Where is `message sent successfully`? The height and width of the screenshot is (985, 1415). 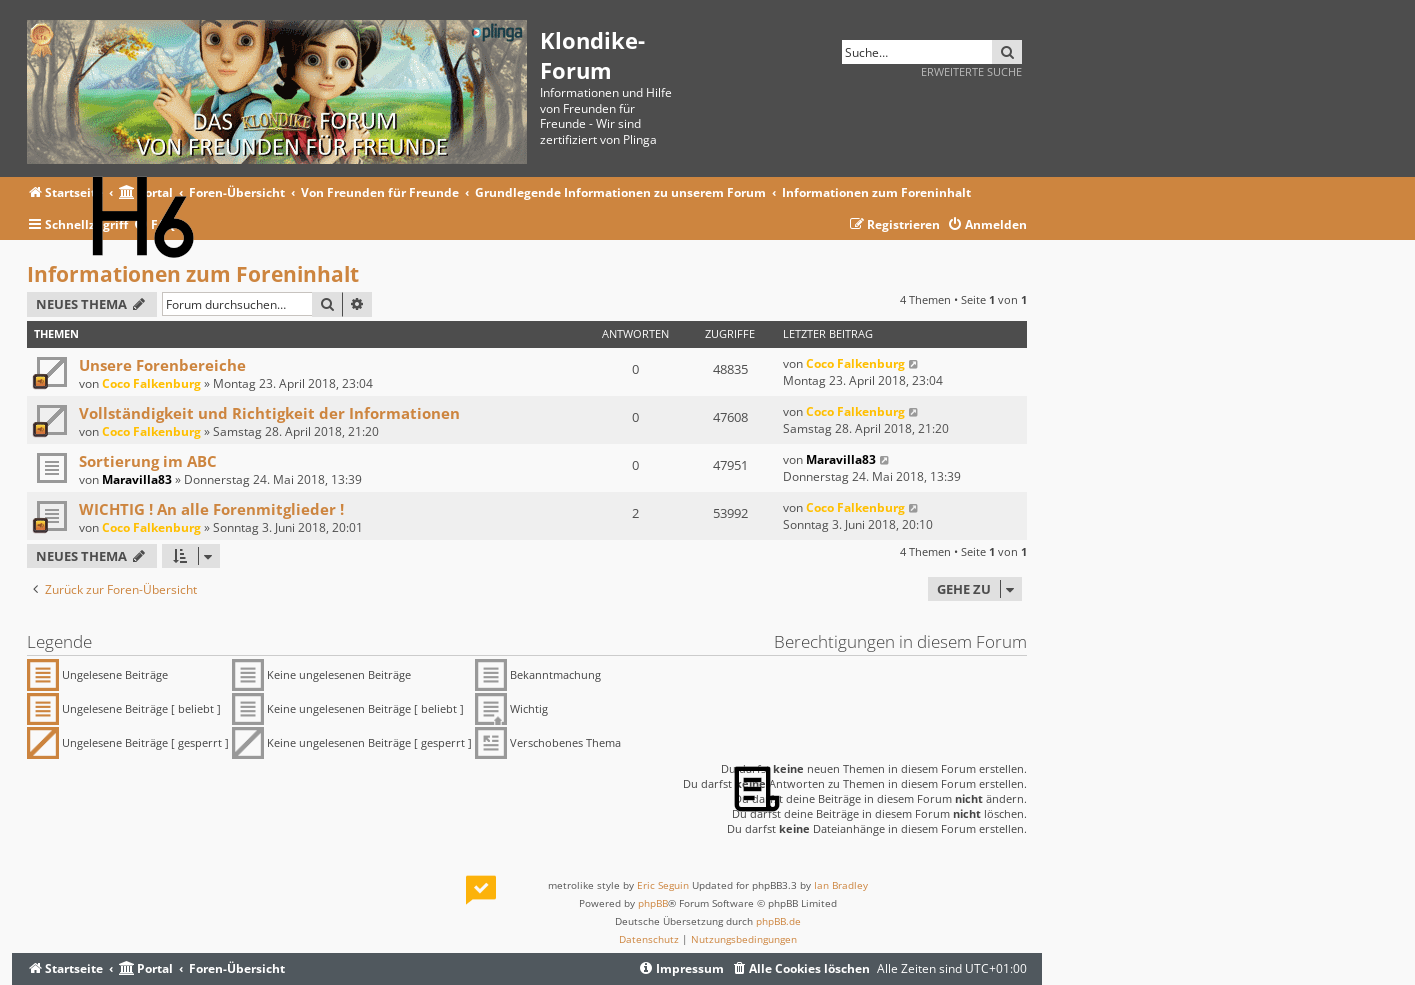
message sent successfully is located at coordinates (481, 889).